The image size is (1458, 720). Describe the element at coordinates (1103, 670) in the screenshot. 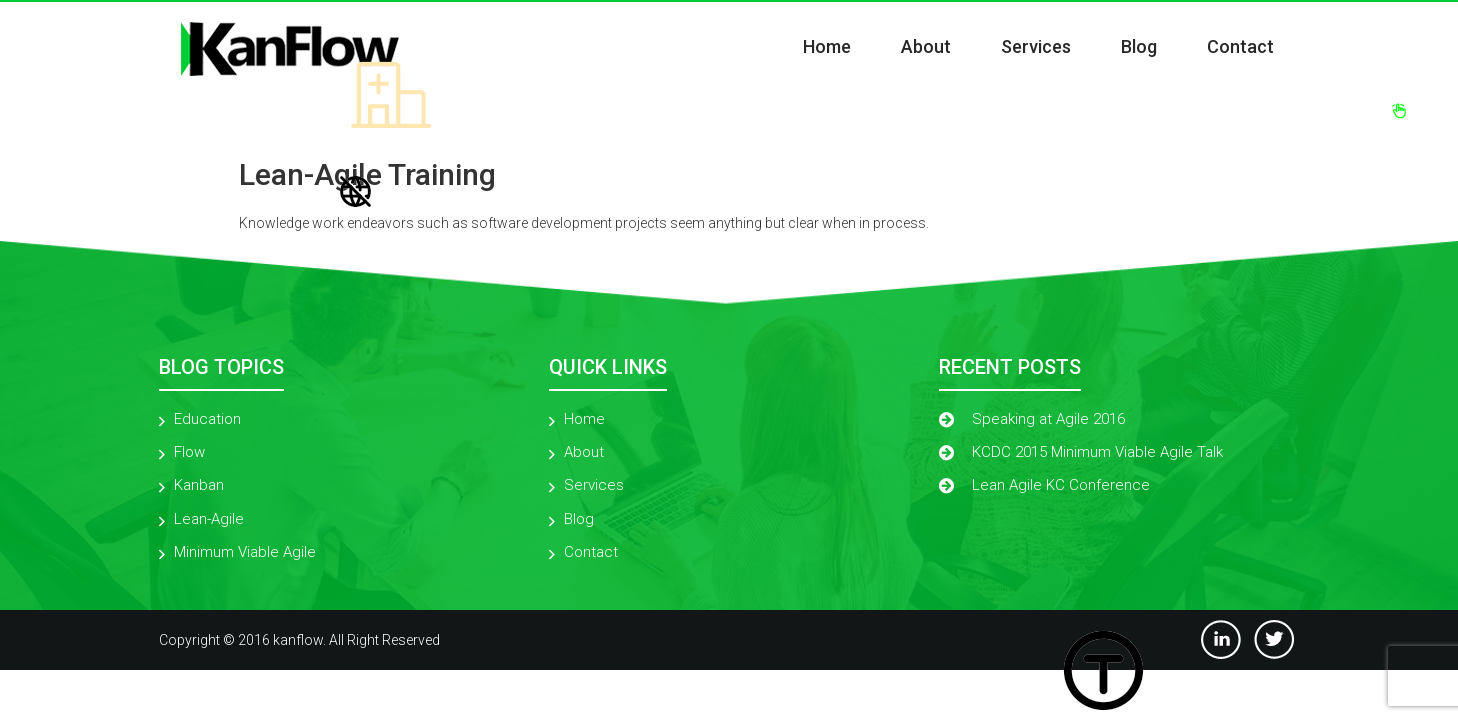

I see `visit thingiverse for 3D printable models` at that location.